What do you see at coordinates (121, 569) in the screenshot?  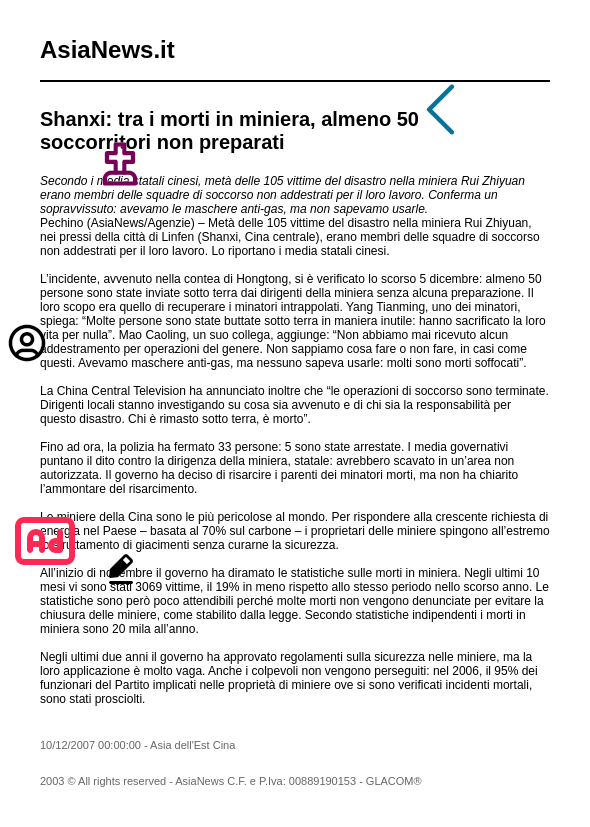 I see `edit content or text` at bounding box center [121, 569].